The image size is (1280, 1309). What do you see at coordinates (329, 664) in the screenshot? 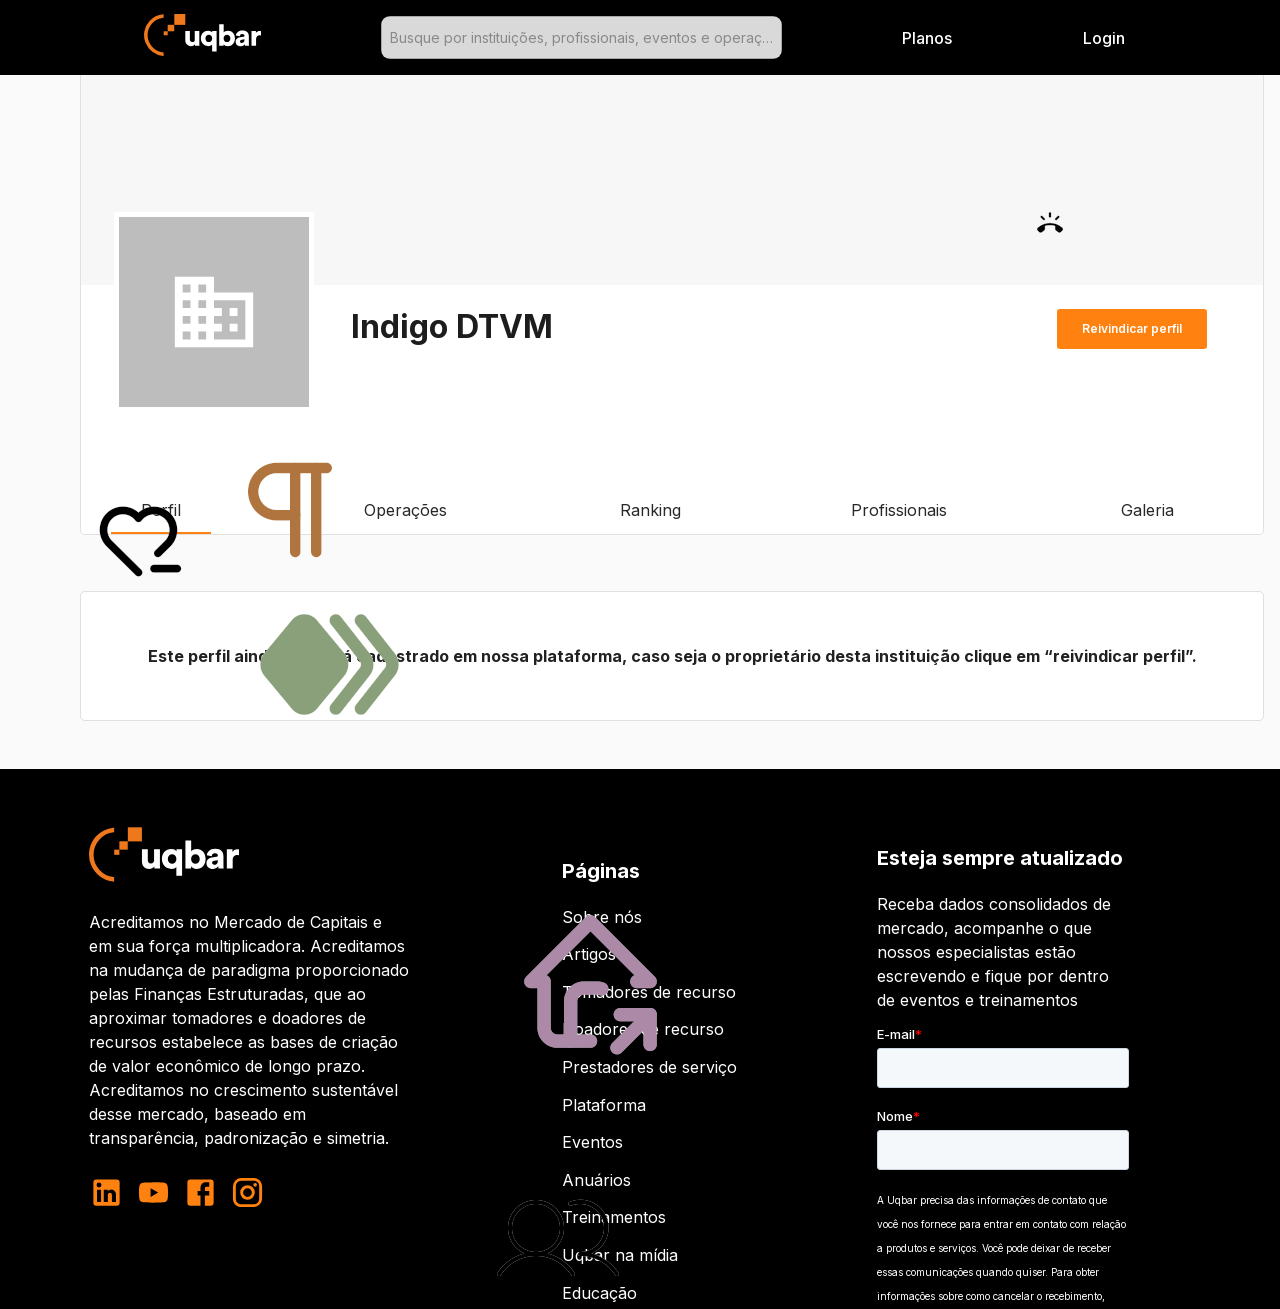
I see `access animation keyframes` at bounding box center [329, 664].